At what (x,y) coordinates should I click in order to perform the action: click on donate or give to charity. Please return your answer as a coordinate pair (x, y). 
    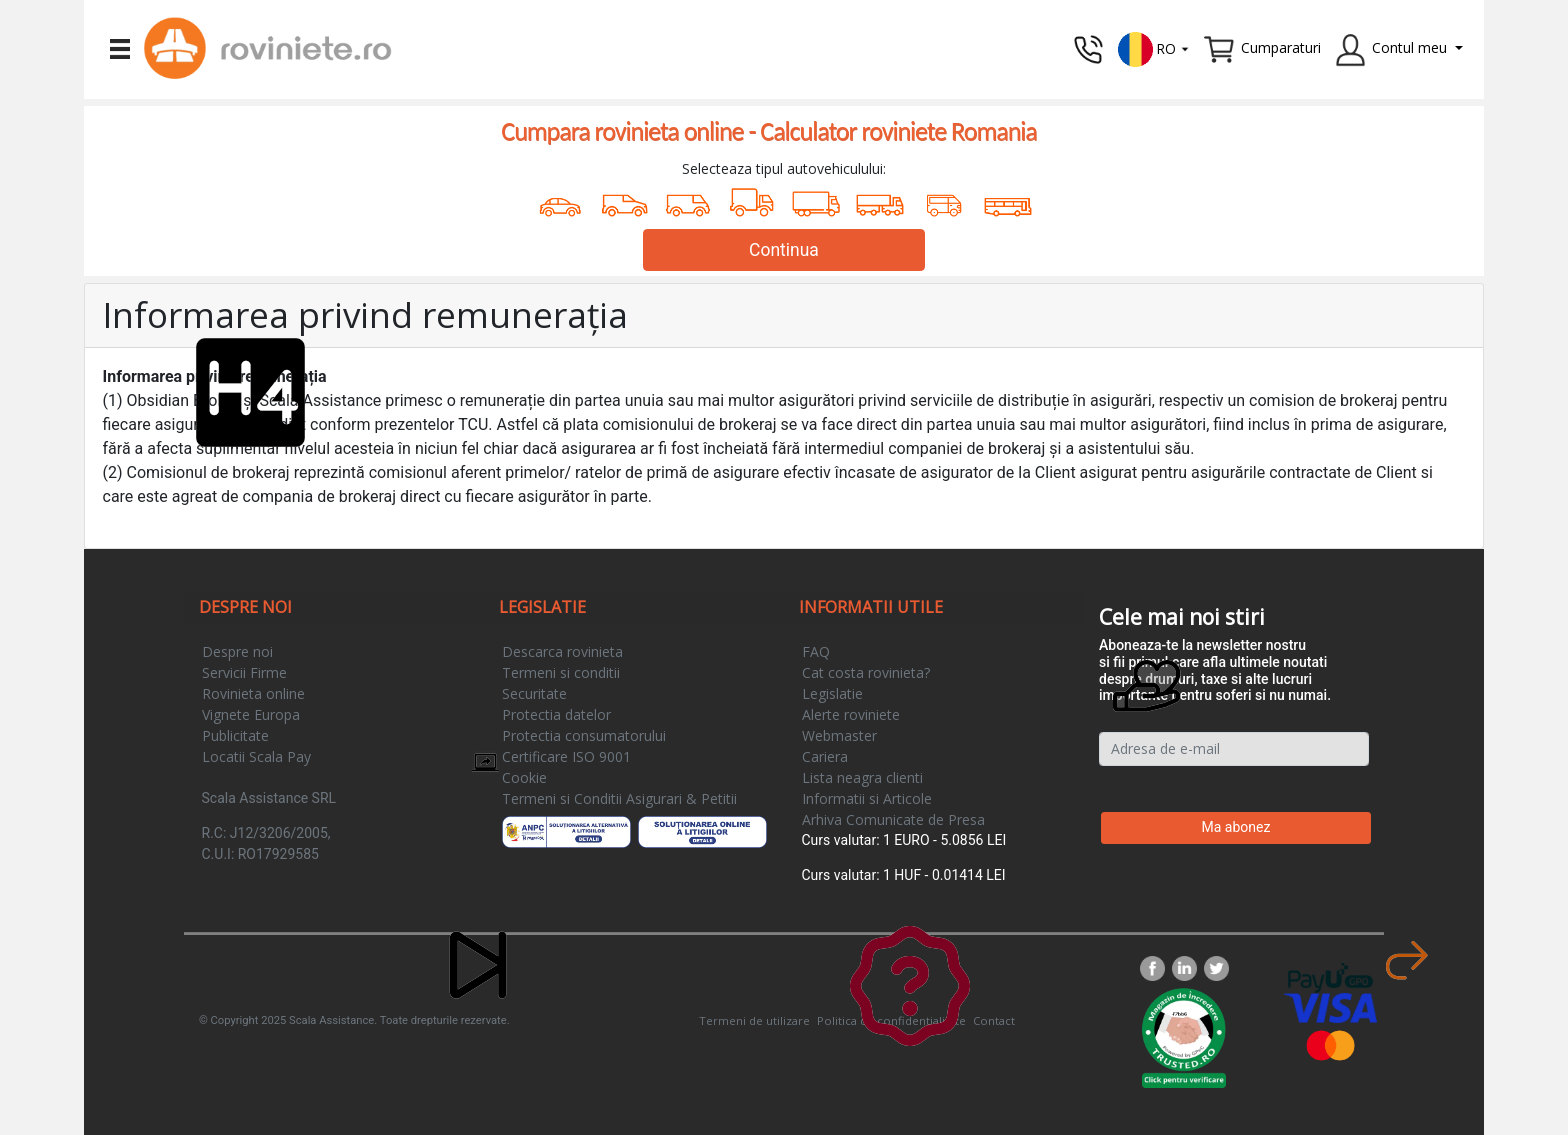
    Looking at the image, I should click on (1149, 687).